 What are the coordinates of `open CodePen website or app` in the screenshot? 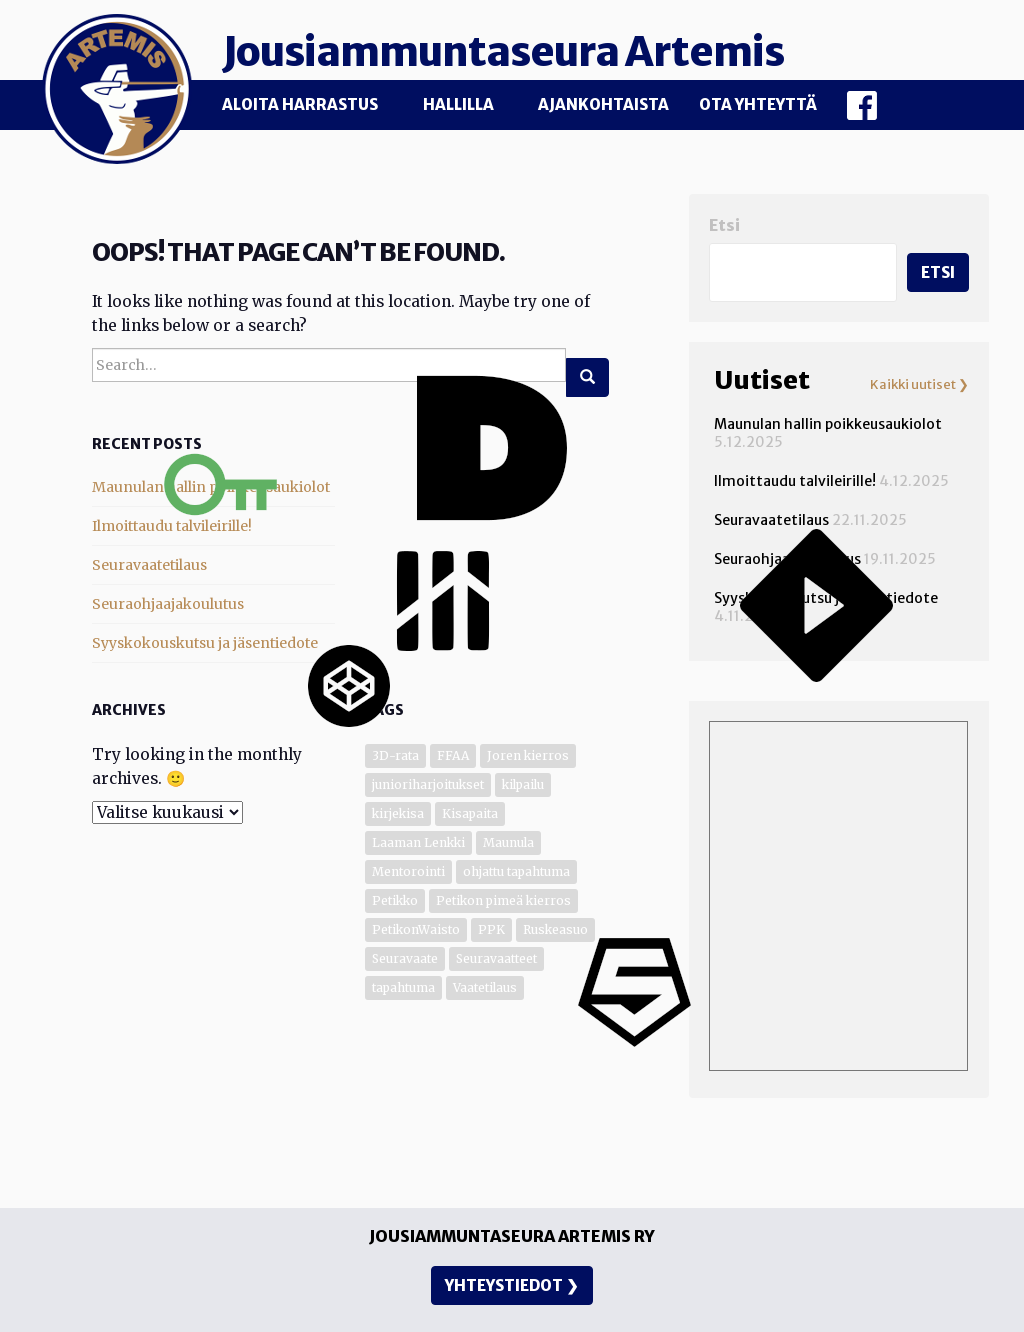 It's located at (349, 686).